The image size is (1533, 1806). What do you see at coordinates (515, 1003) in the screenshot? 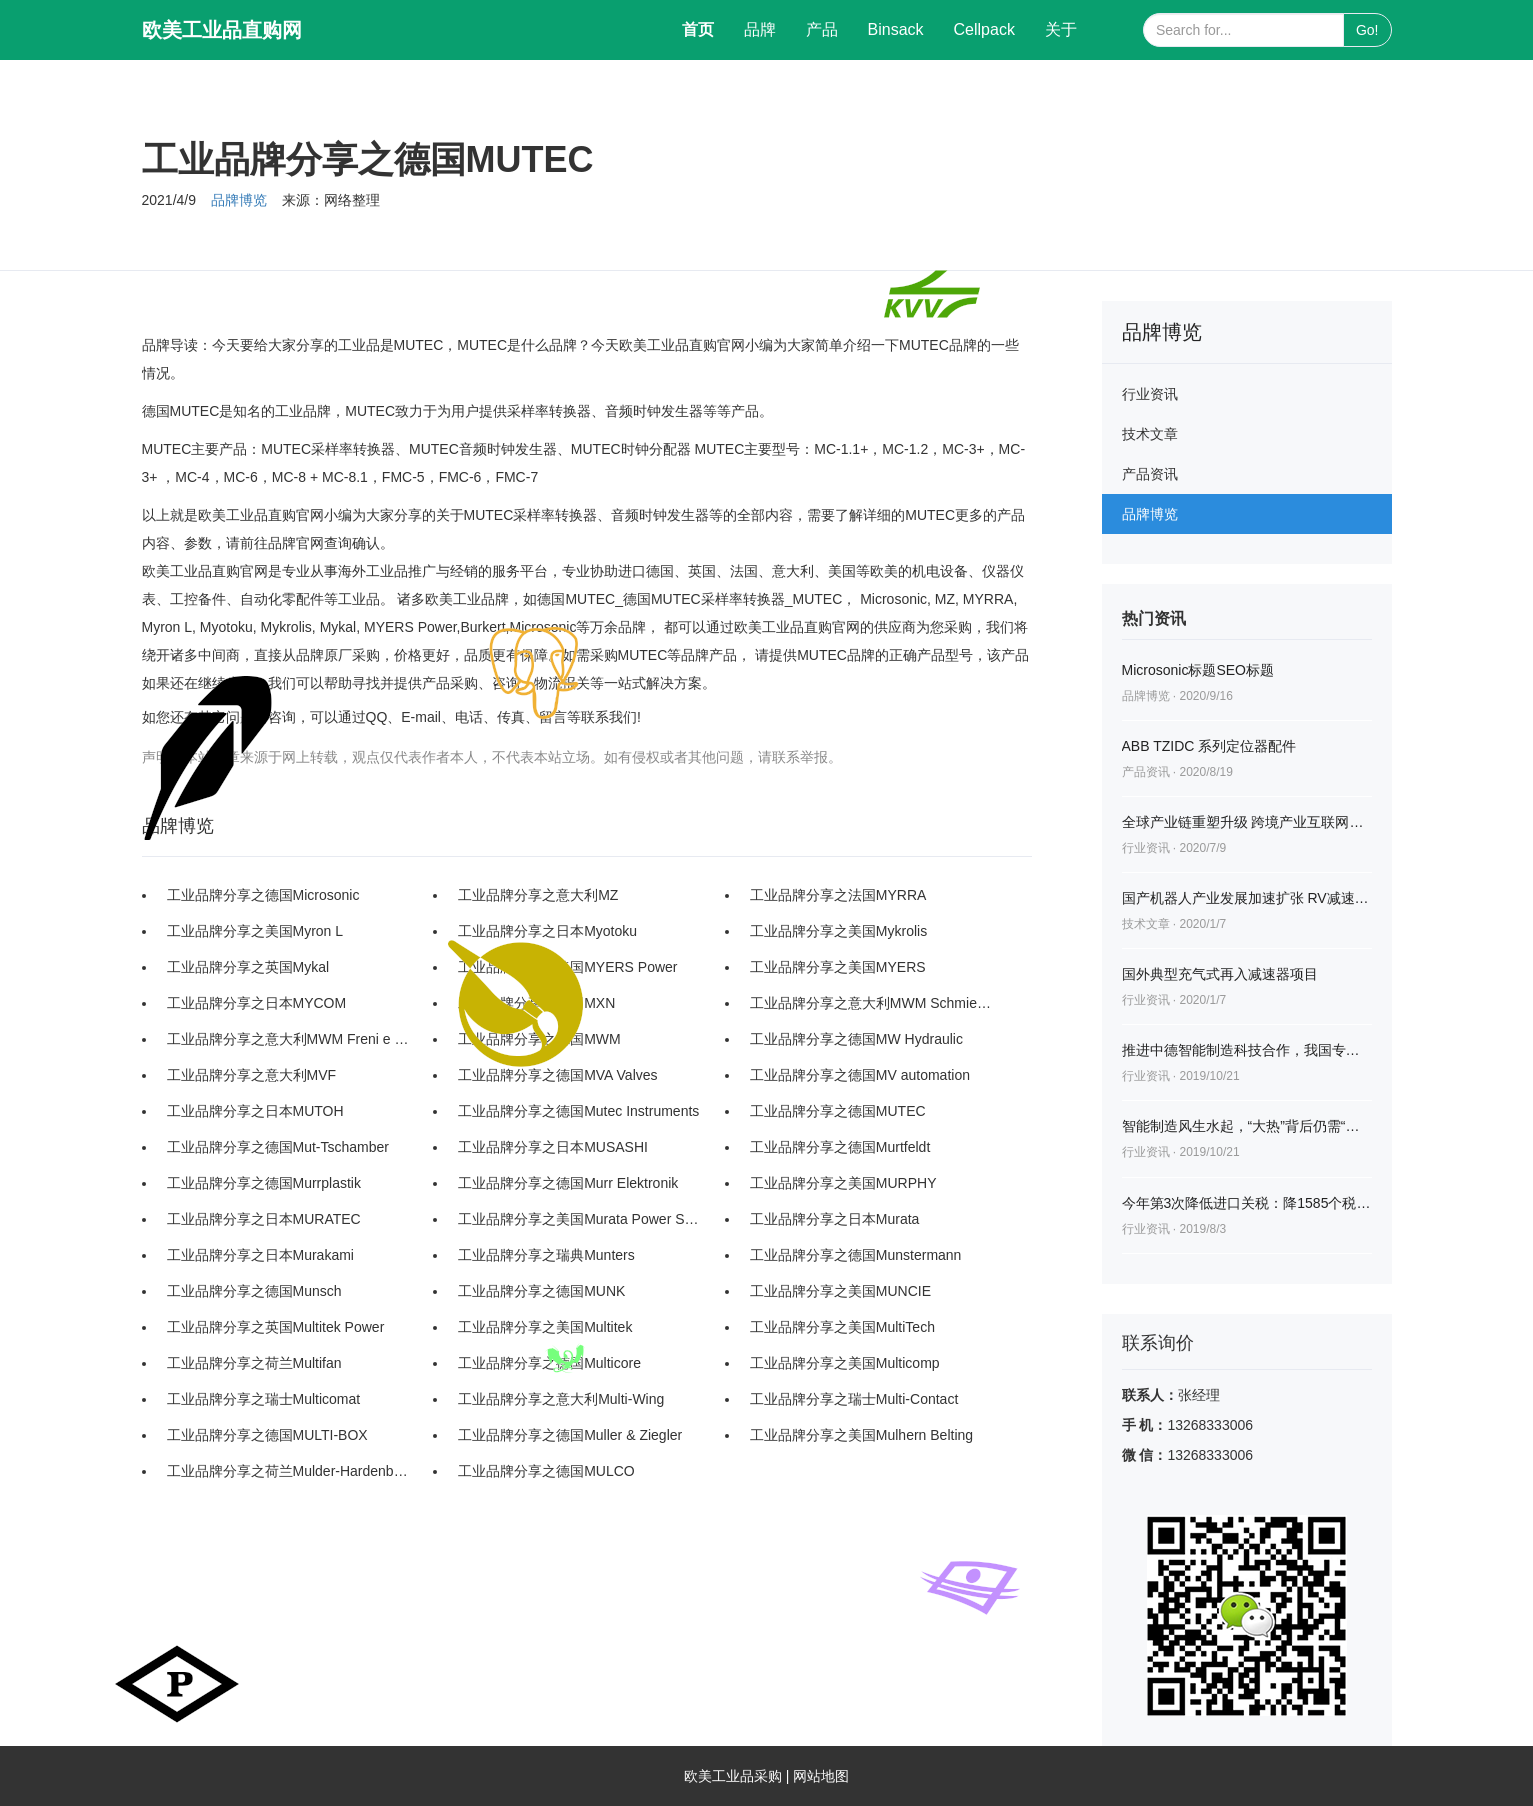
I see `open krita digital painting application` at bounding box center [515, 1003].